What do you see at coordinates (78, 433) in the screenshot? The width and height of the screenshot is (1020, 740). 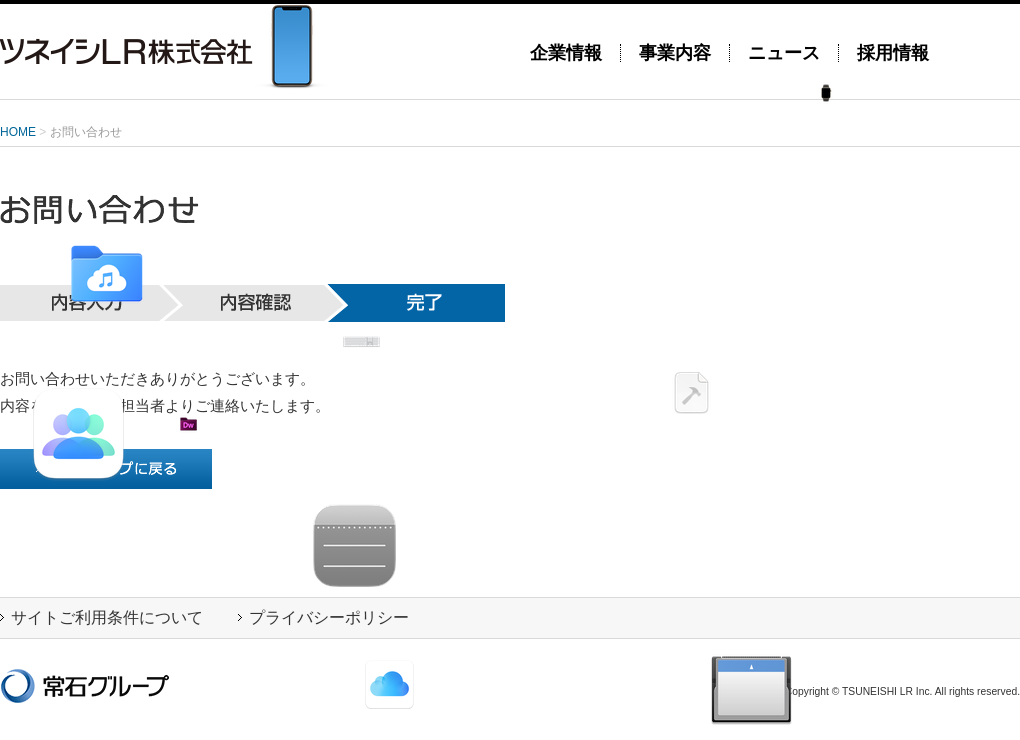 I see `access family sharing and parental control settings` at bounding box center [78, 433].